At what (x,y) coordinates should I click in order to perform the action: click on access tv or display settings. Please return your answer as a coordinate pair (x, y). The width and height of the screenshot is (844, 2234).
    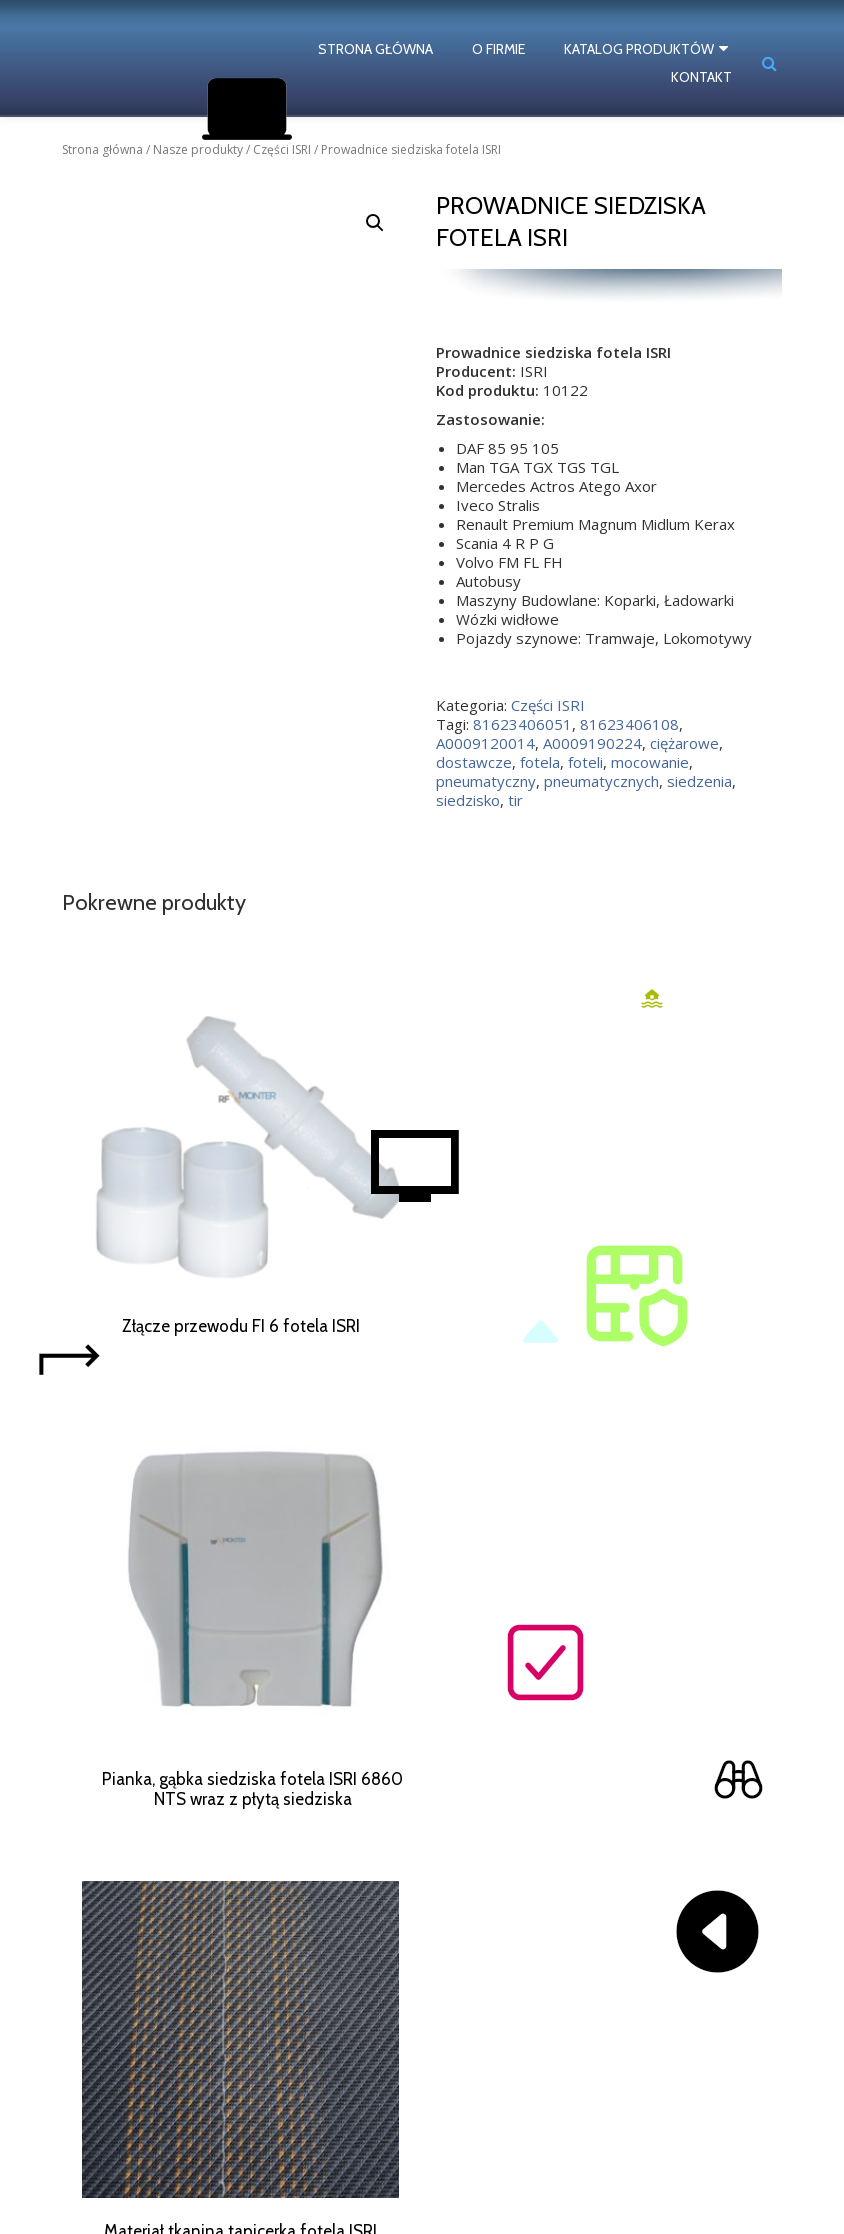
    Looking at the image, I should click on (415, 1166).